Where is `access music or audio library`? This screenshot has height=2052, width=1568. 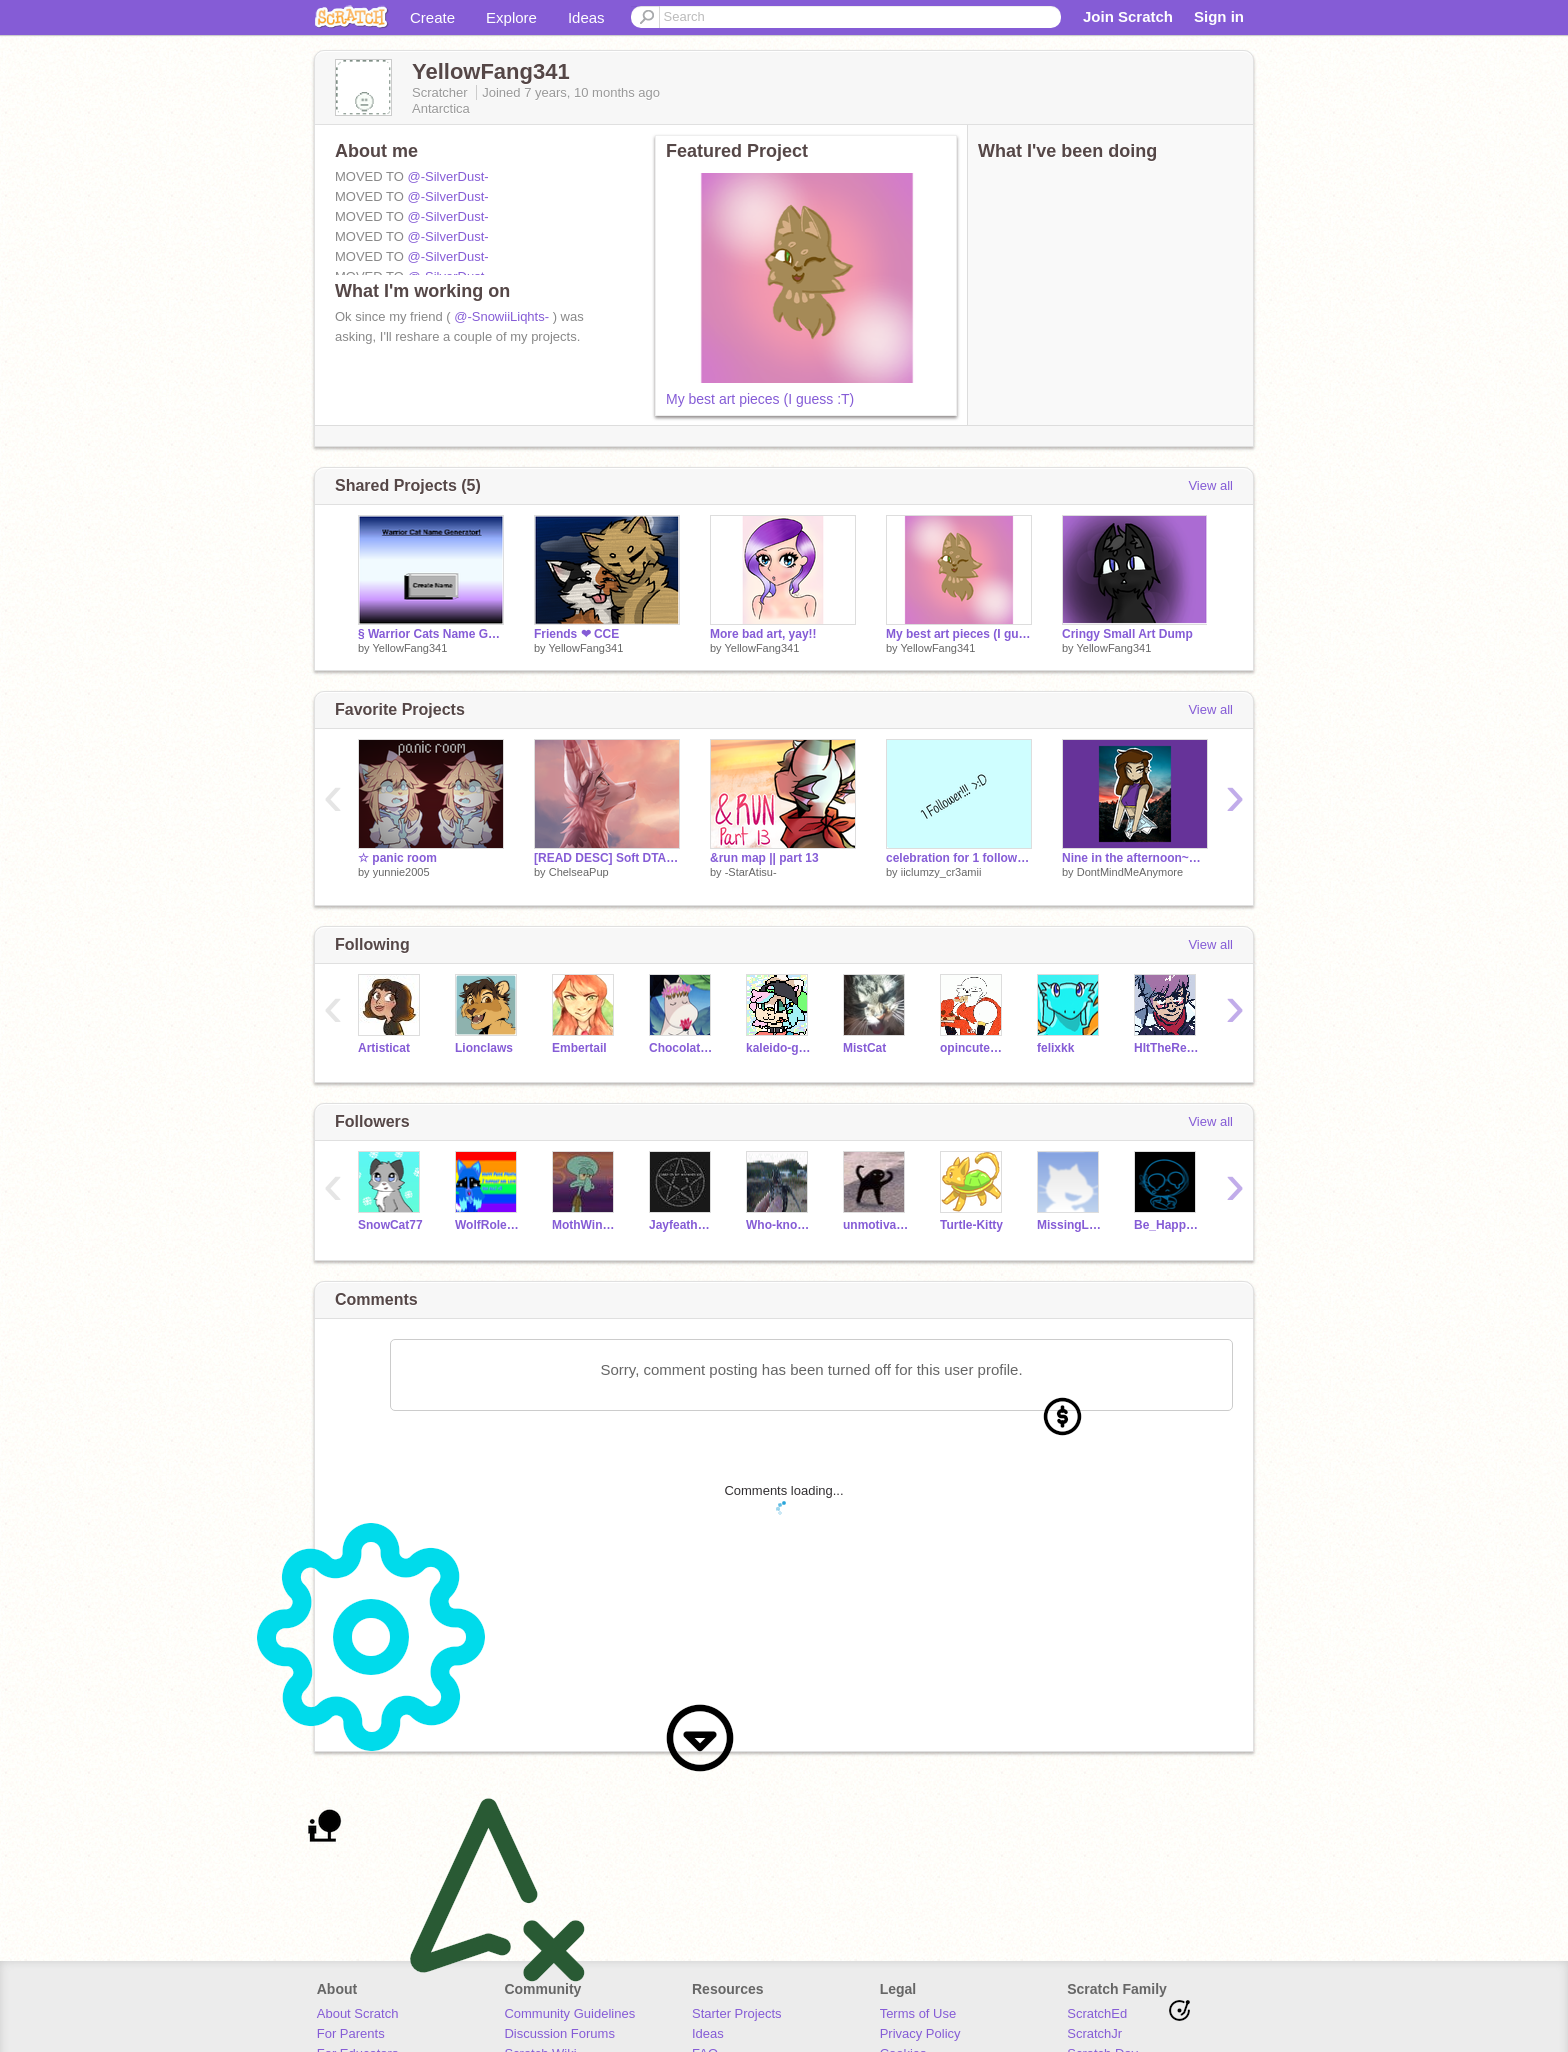
access music or audio library is located at coordinates (1179, 2010).